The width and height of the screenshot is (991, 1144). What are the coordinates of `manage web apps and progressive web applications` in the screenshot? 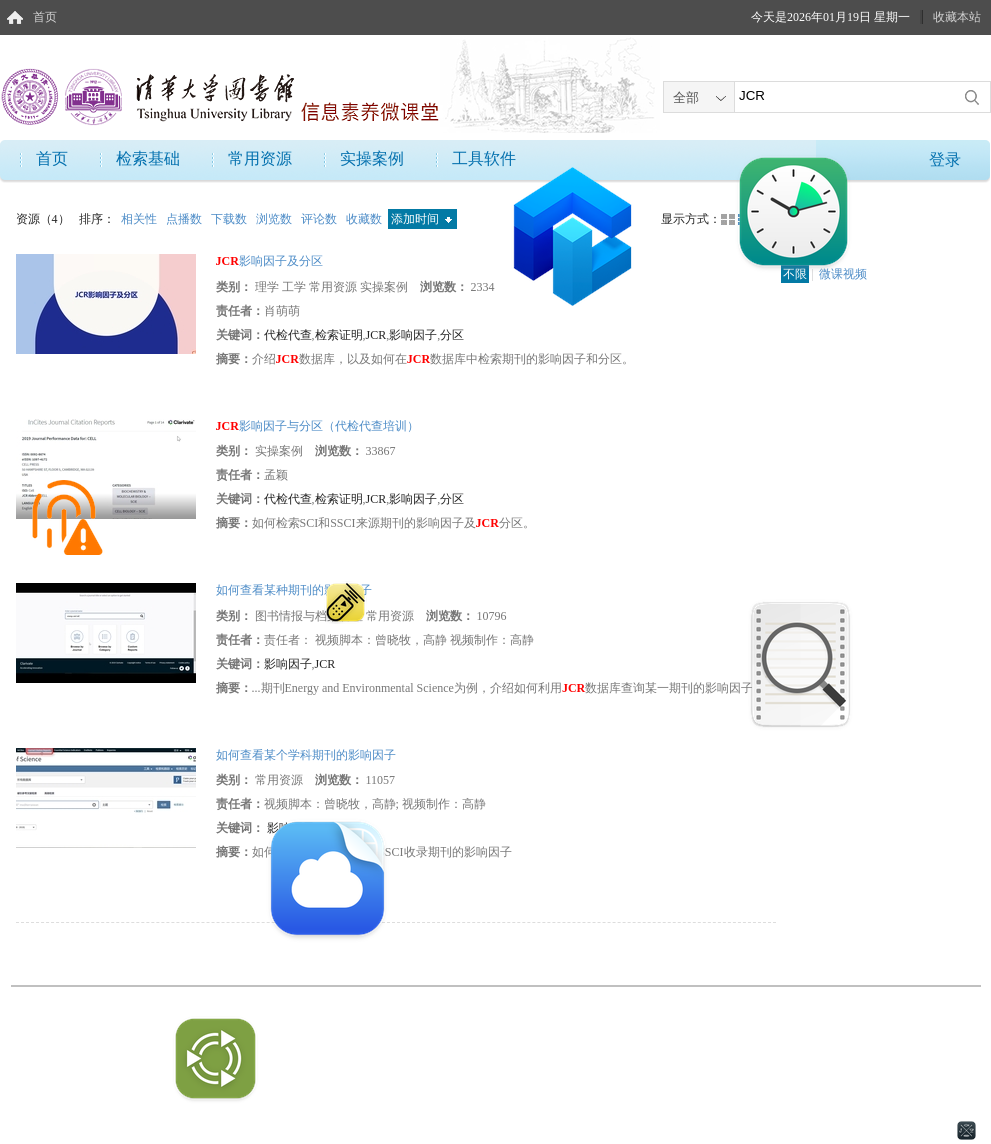 It's located at (327, 878).